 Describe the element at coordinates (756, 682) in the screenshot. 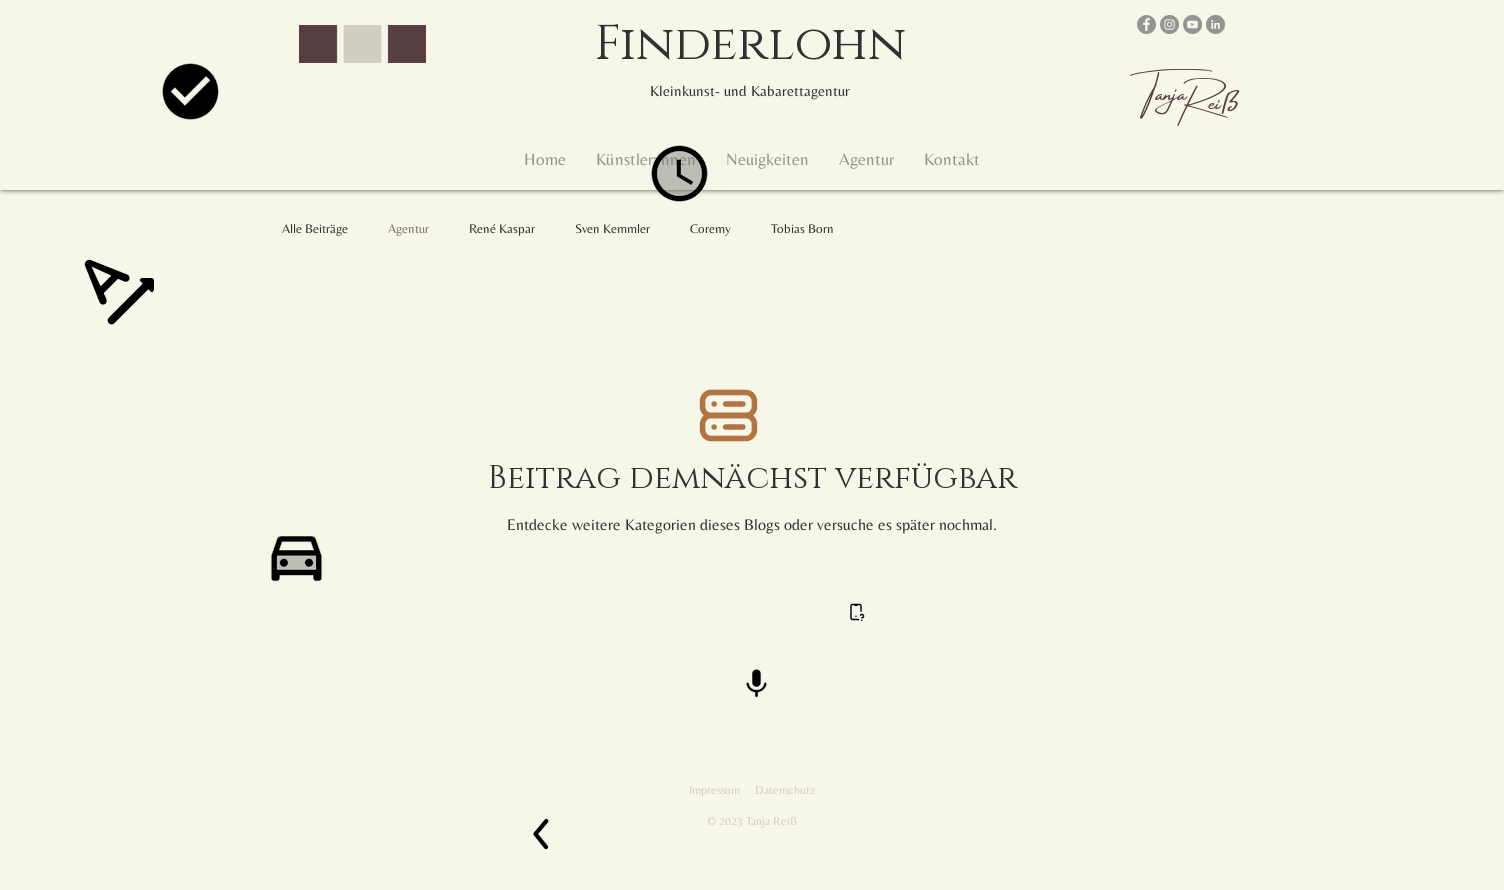

I see `tap to use voice input` at that location.